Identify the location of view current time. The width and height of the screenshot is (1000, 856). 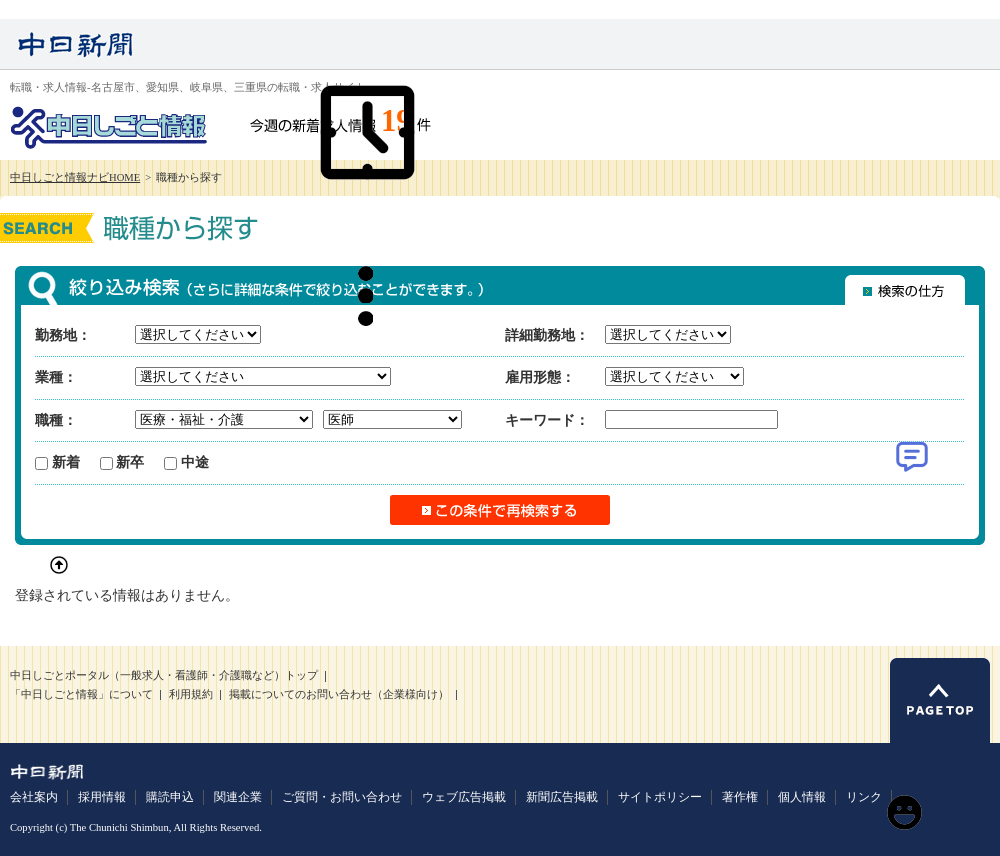
(367, 132).